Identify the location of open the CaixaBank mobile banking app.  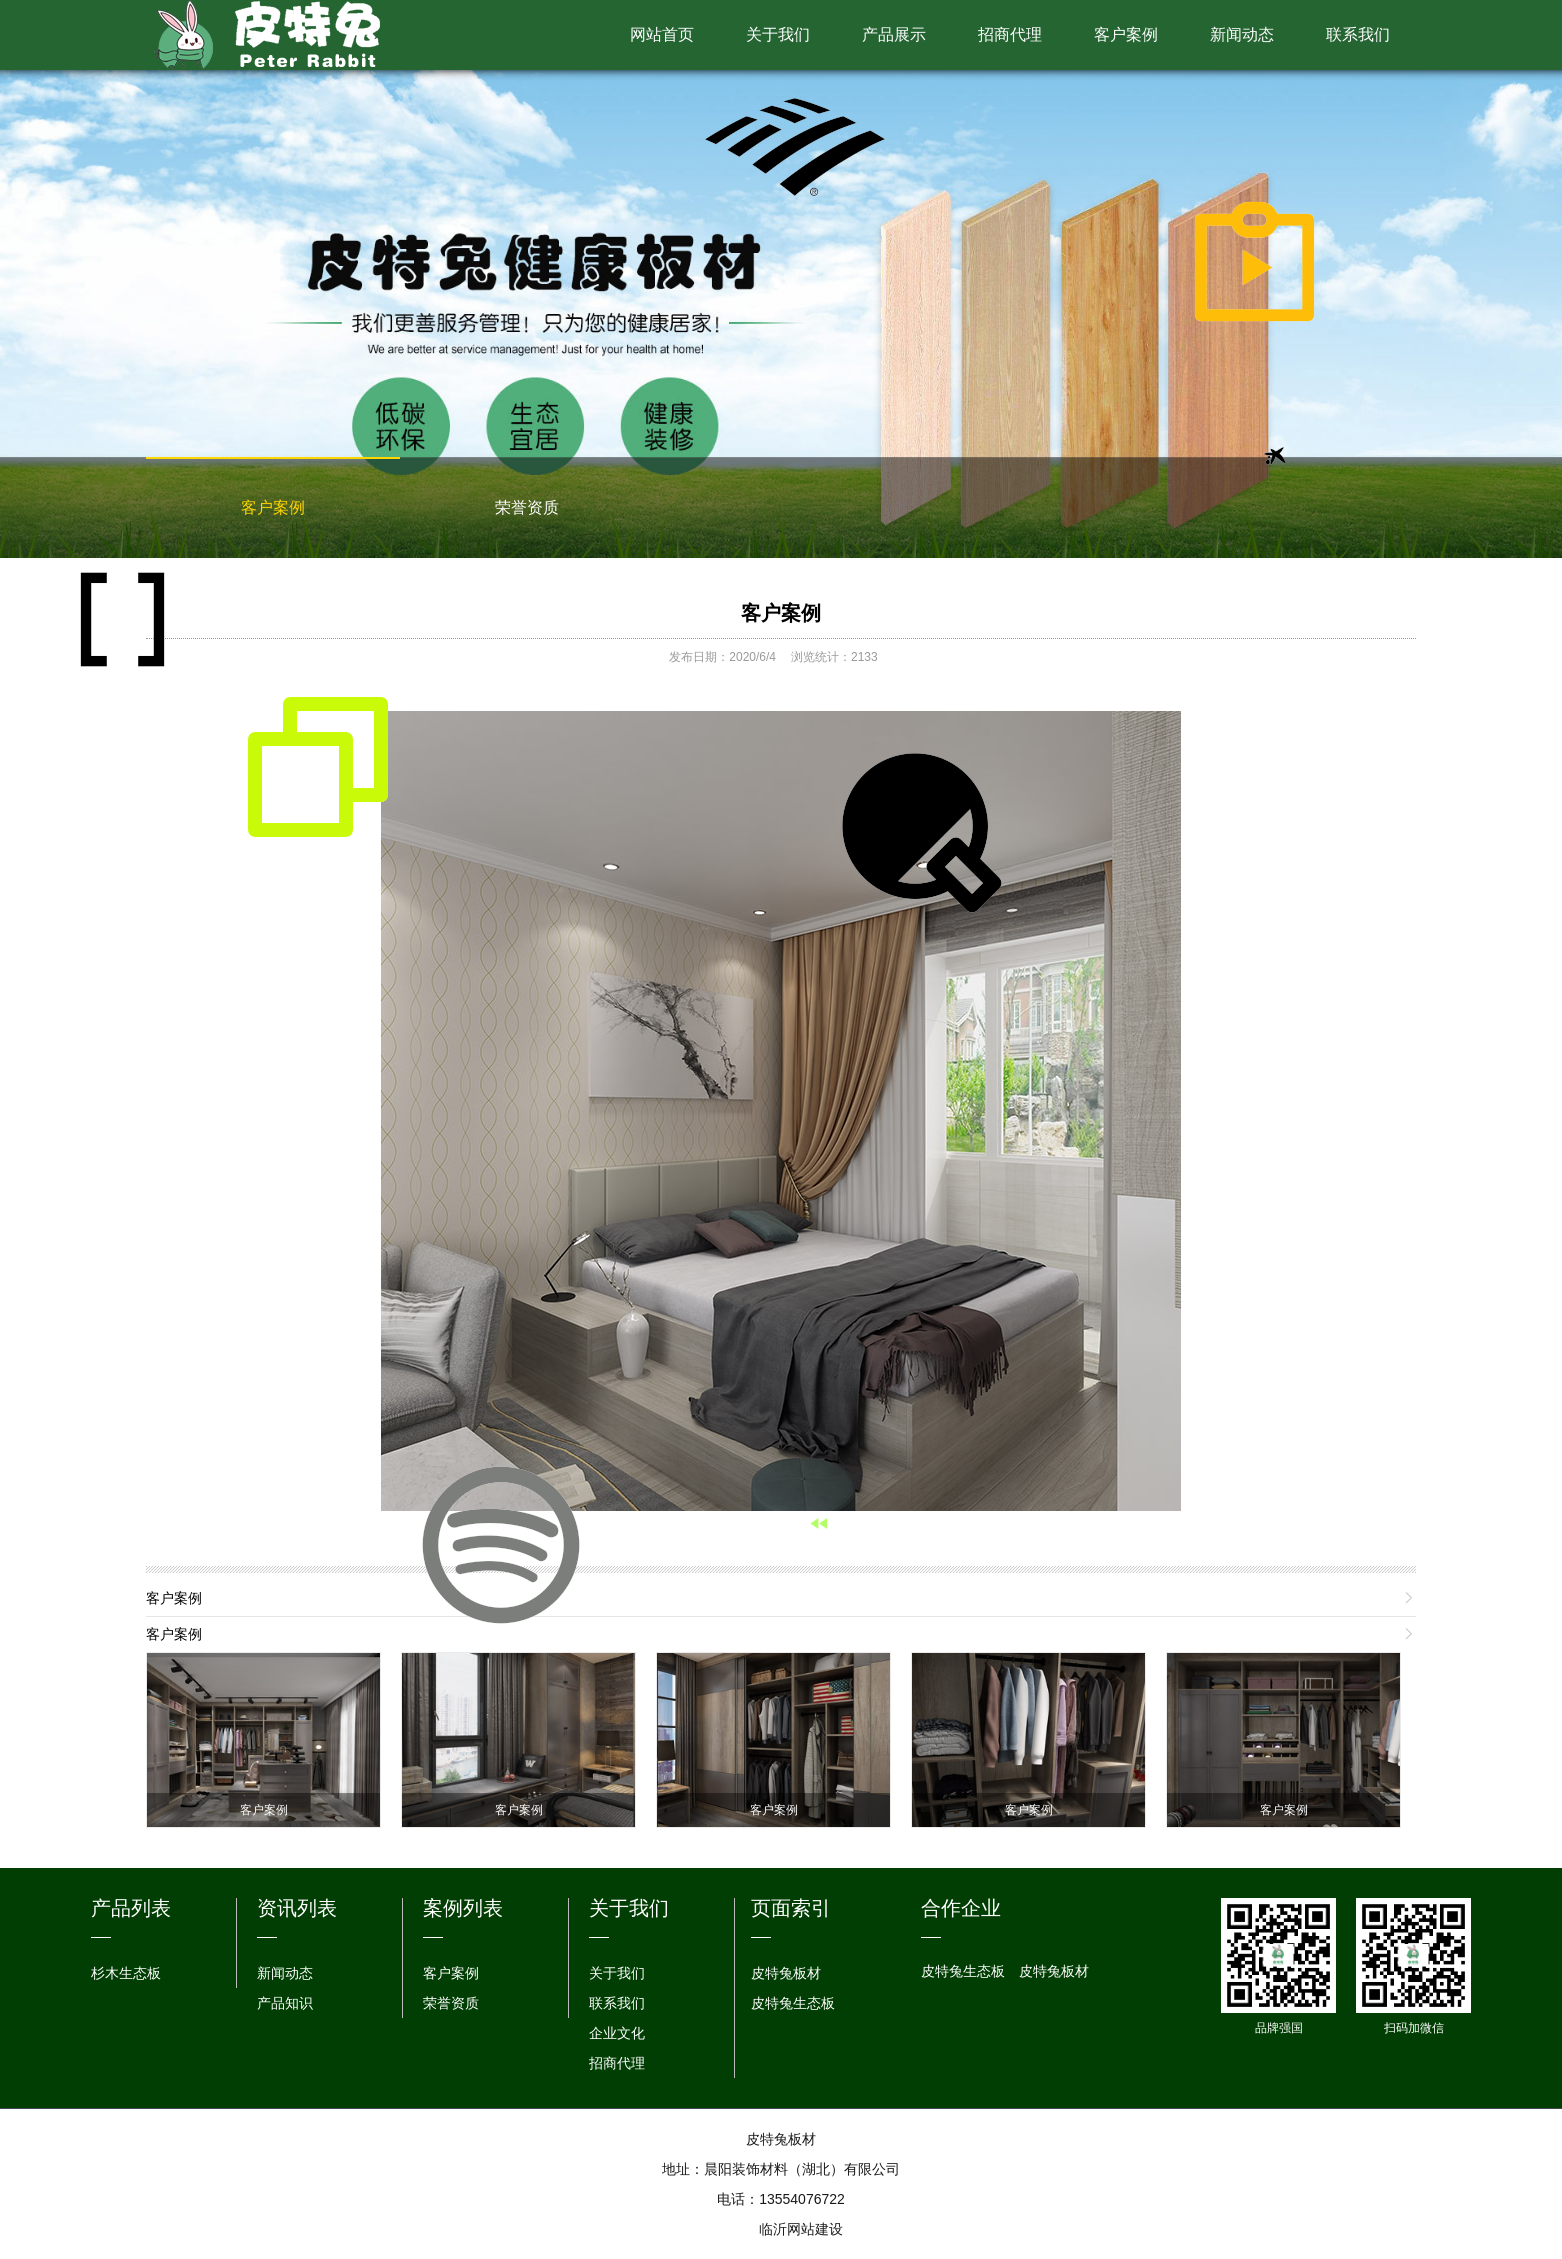
(1275, 456).